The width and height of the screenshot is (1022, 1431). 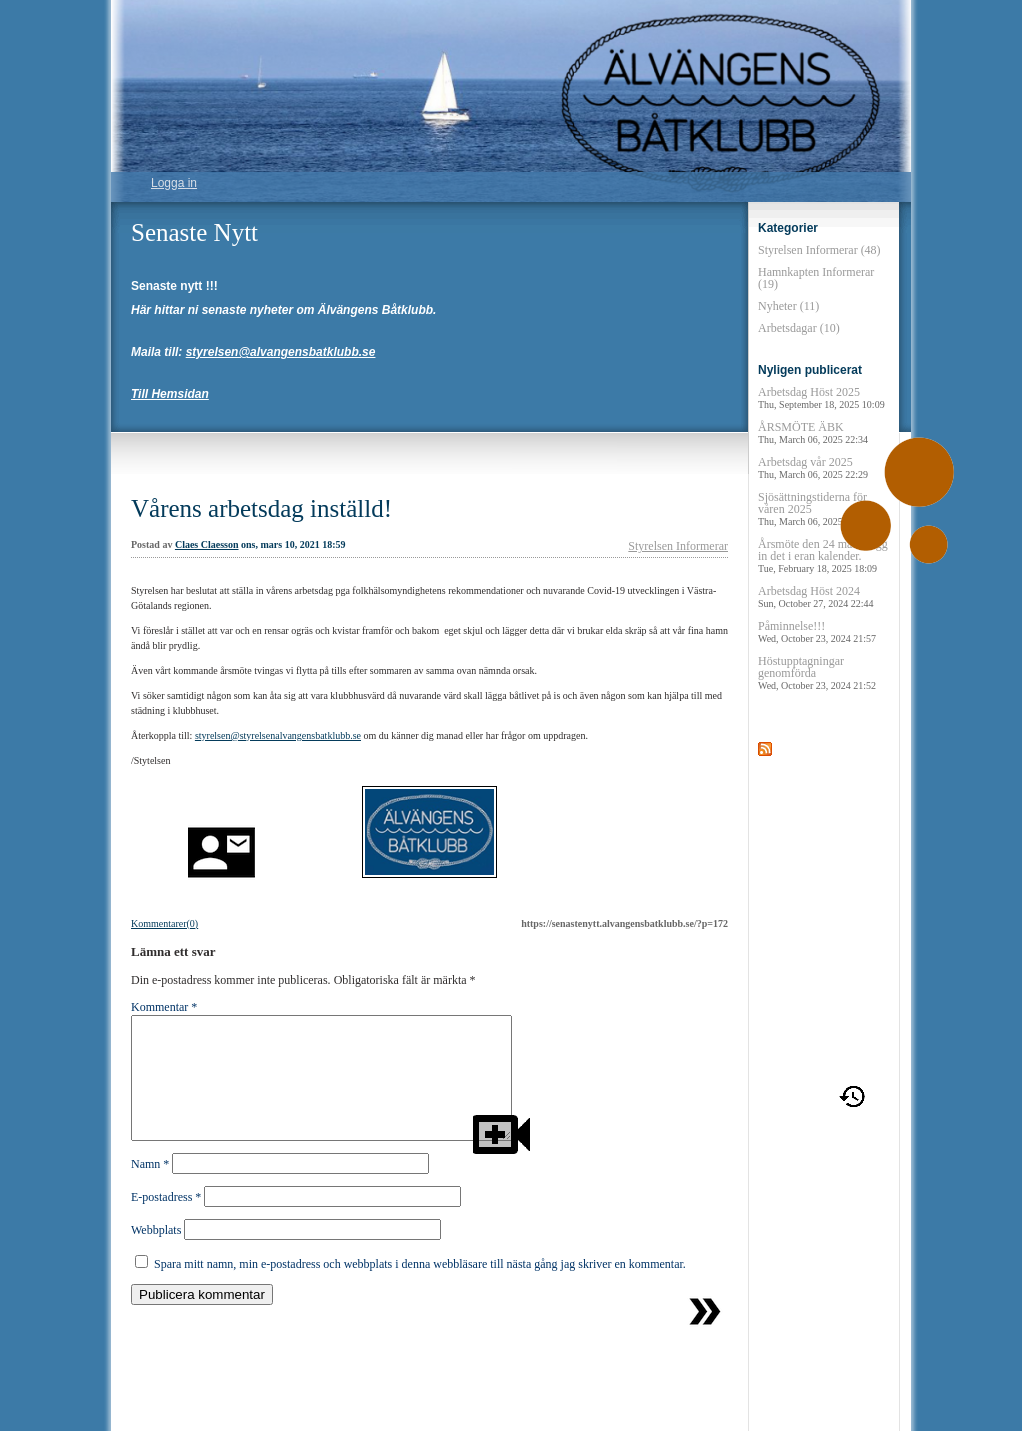 I want to click on view browsing or activity history, so click(x=852, y=1096).